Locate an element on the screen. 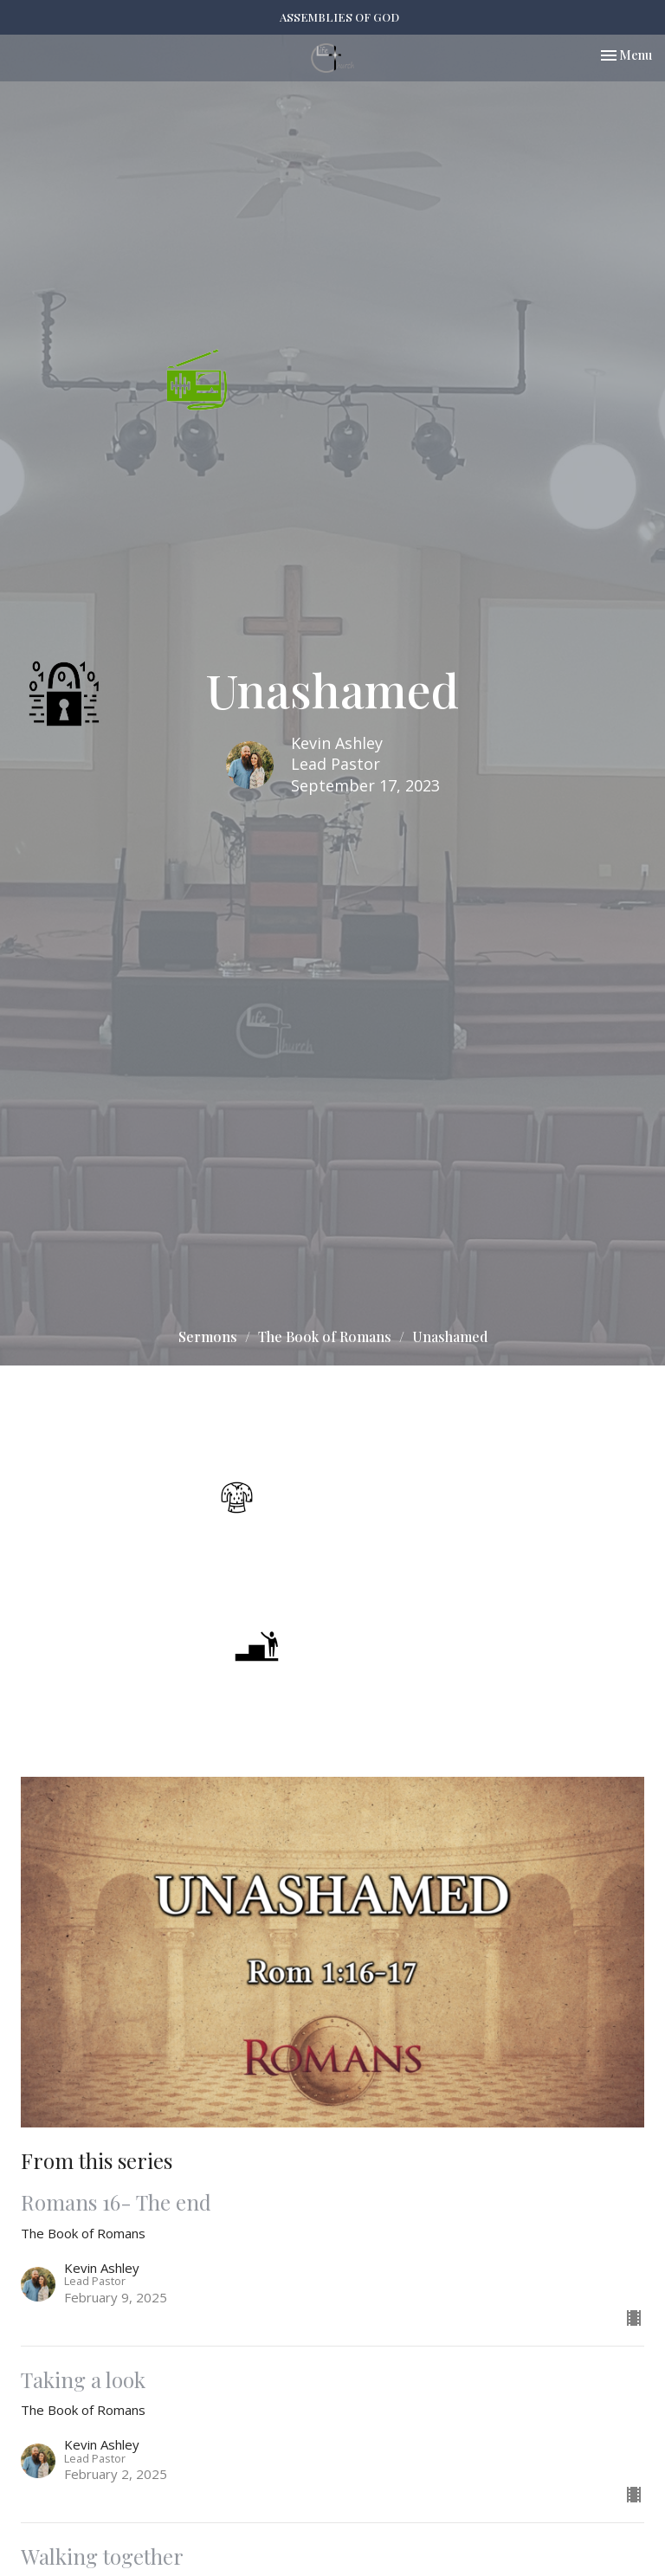  indicates a secure encrypted connection is located at coordinates (64, 694).